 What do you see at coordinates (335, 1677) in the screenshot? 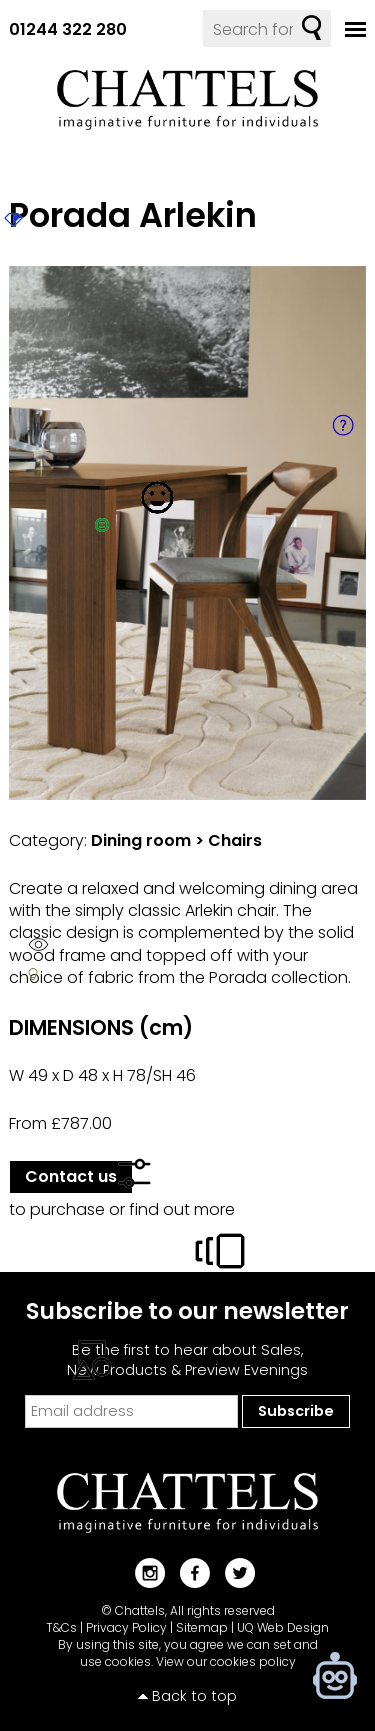
I see `access AI or chatbot assistant features` at bounding box center [335, 1677].